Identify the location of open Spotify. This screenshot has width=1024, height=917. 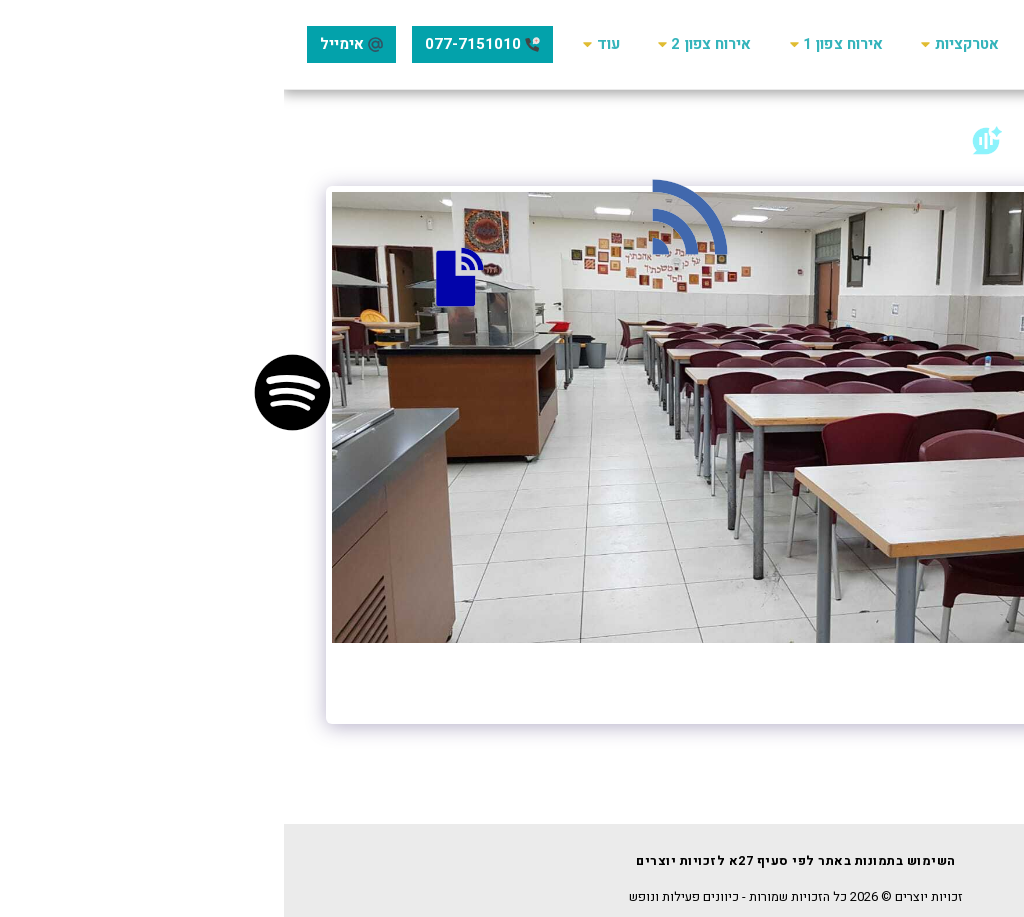
(292, 392).